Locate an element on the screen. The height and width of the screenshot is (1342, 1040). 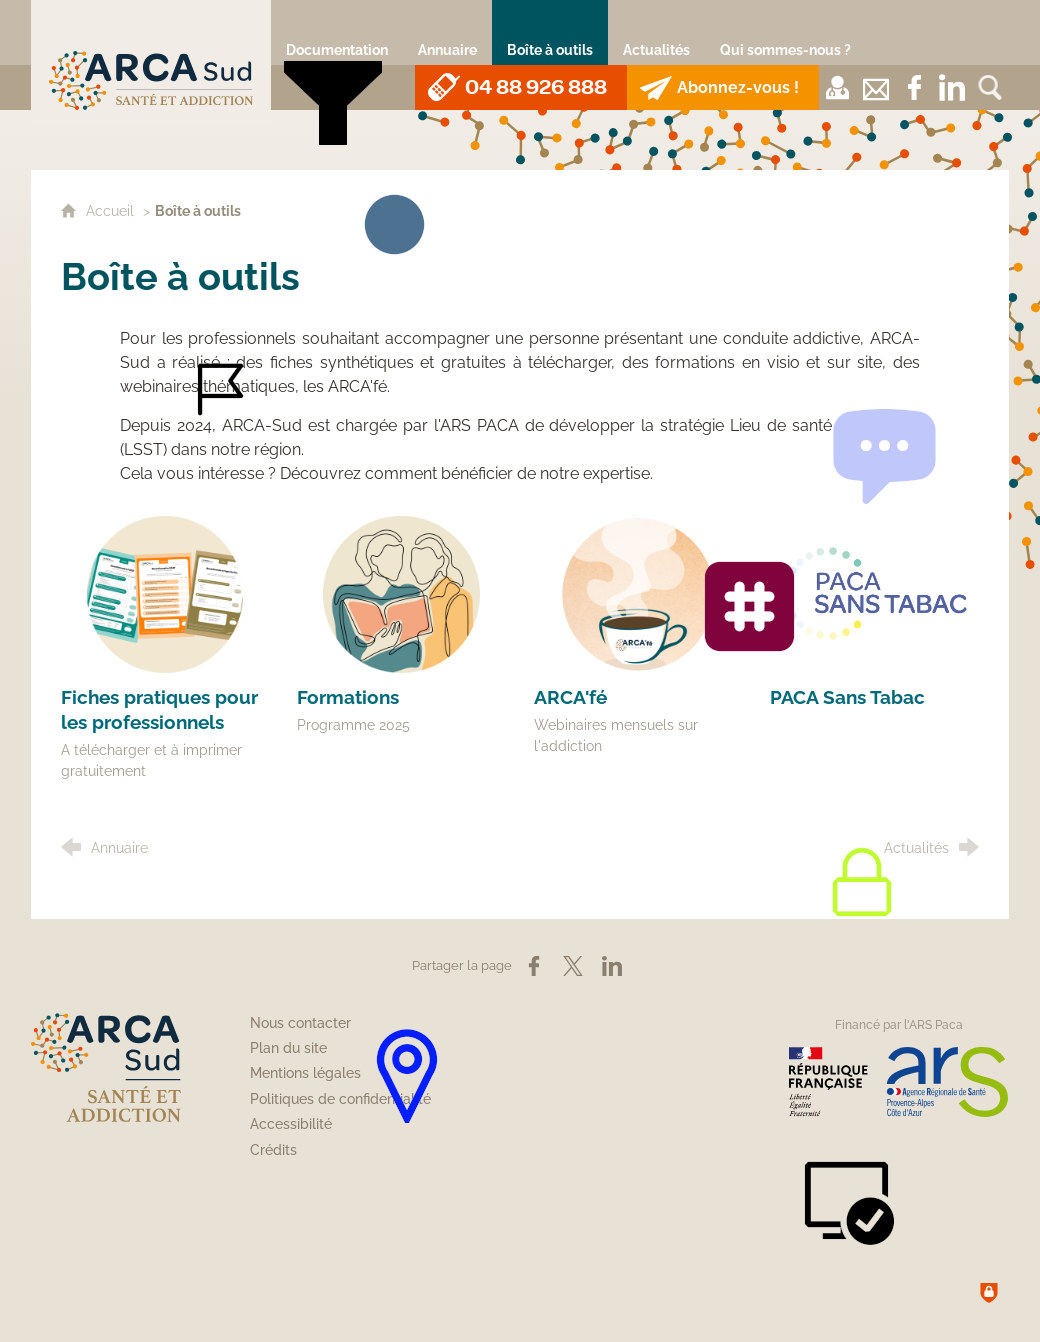
filter list or search results is located at coordinates (333, 103).